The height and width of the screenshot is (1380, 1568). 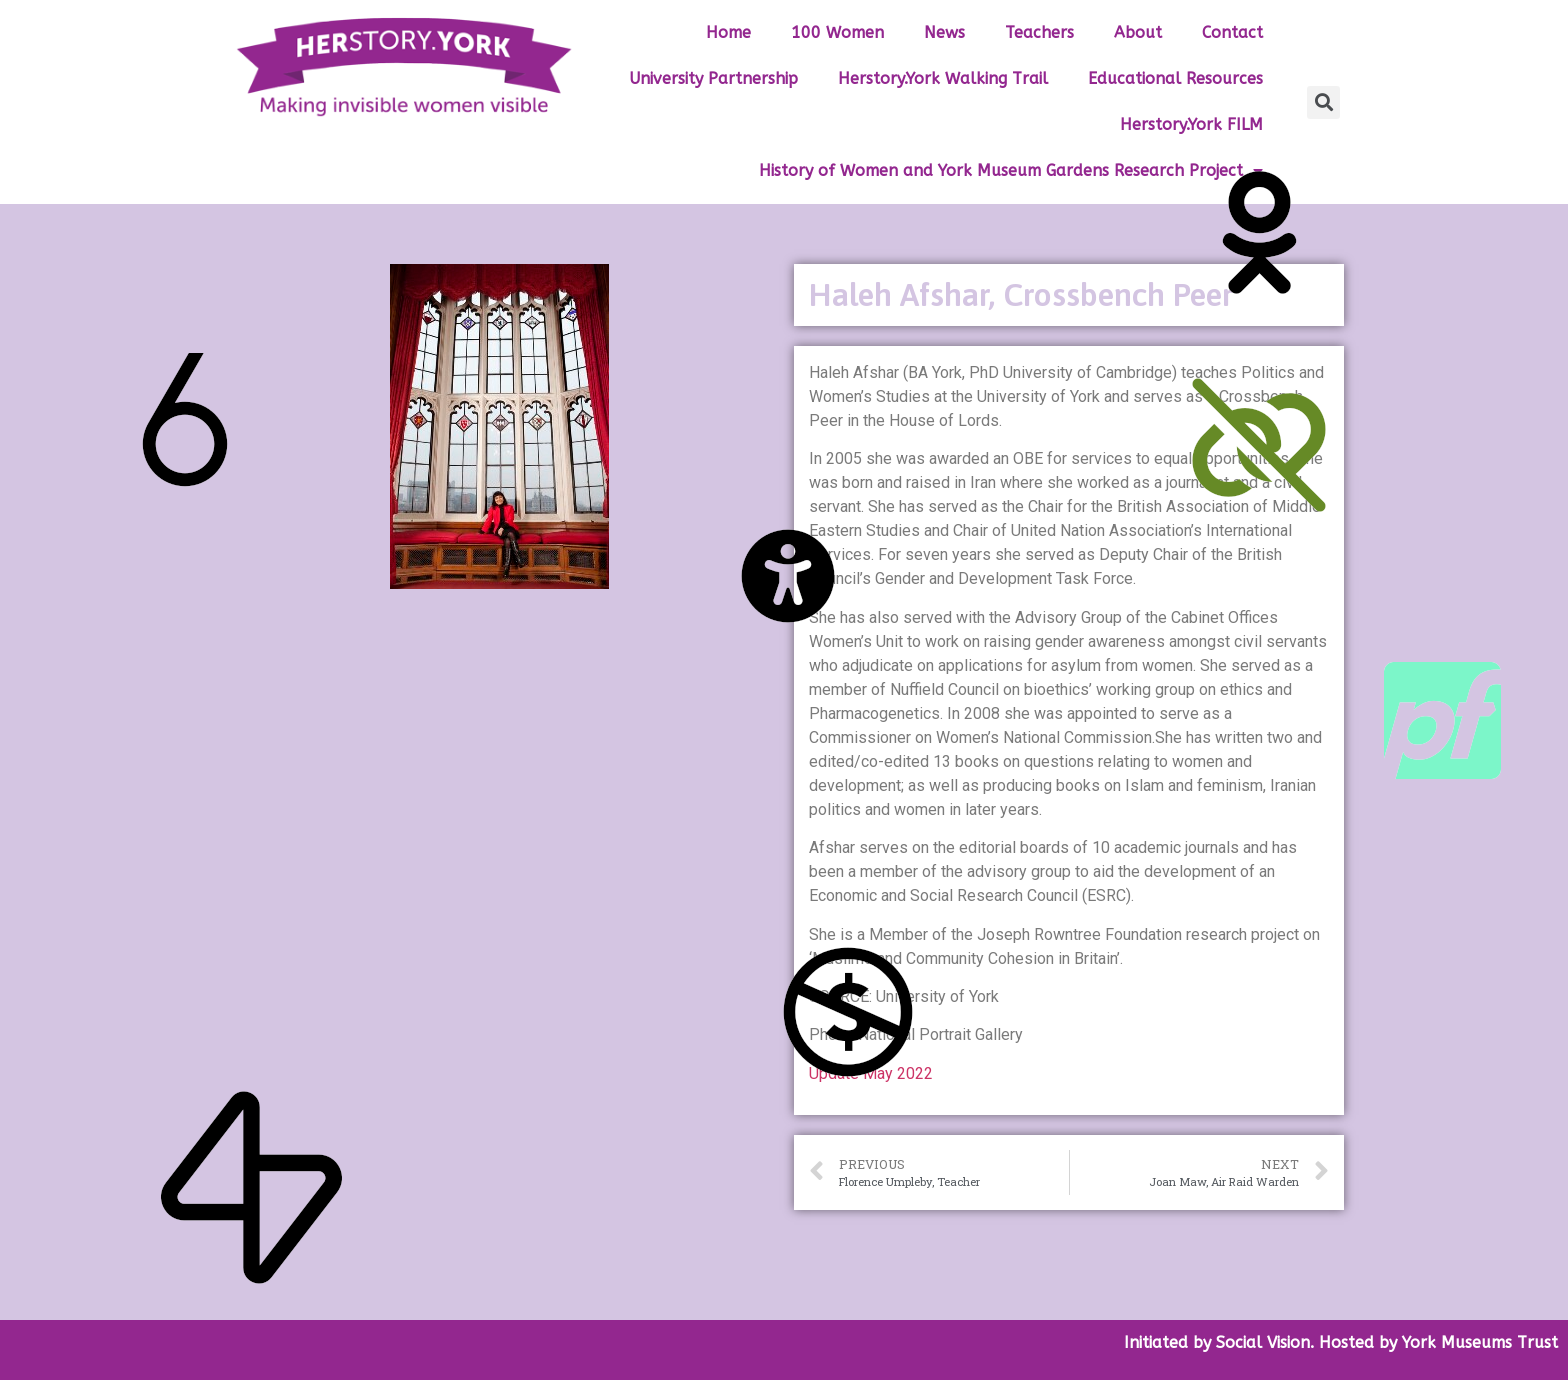 I want to click on supabase logo, so click(x=251, y=1187).